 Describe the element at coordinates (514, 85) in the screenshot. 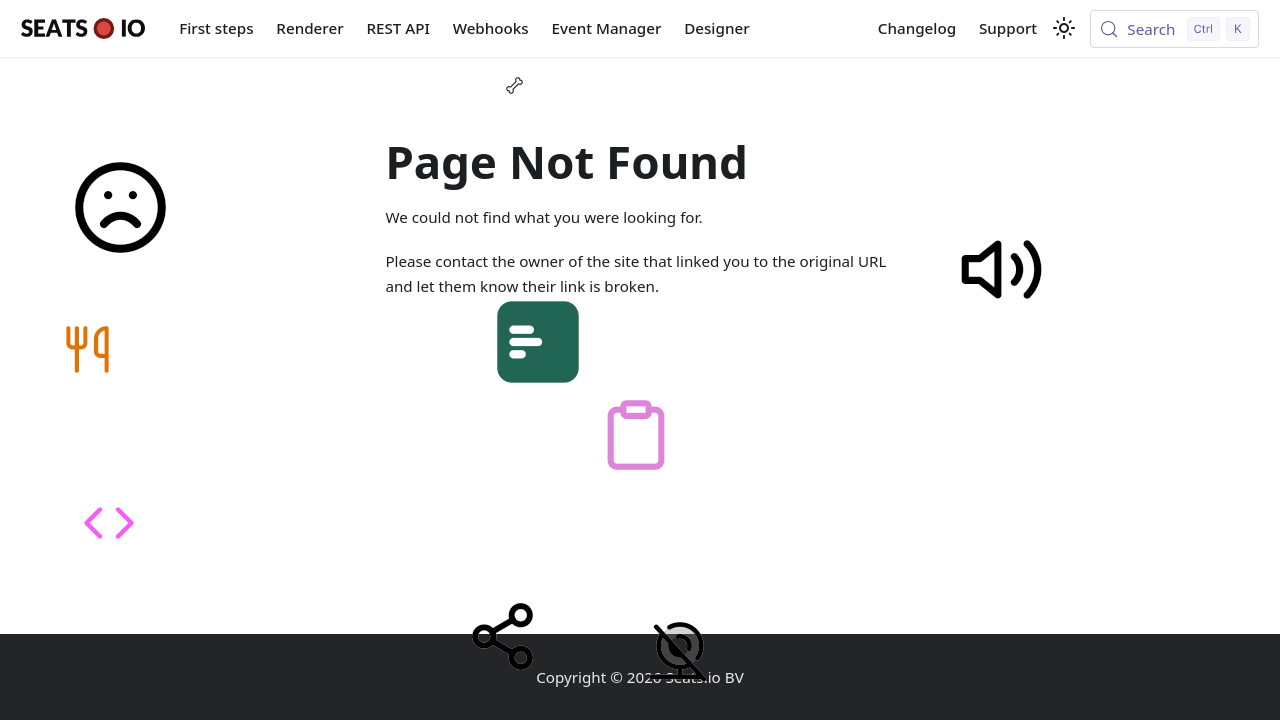

I see `access pet-related features or settings` at that location.